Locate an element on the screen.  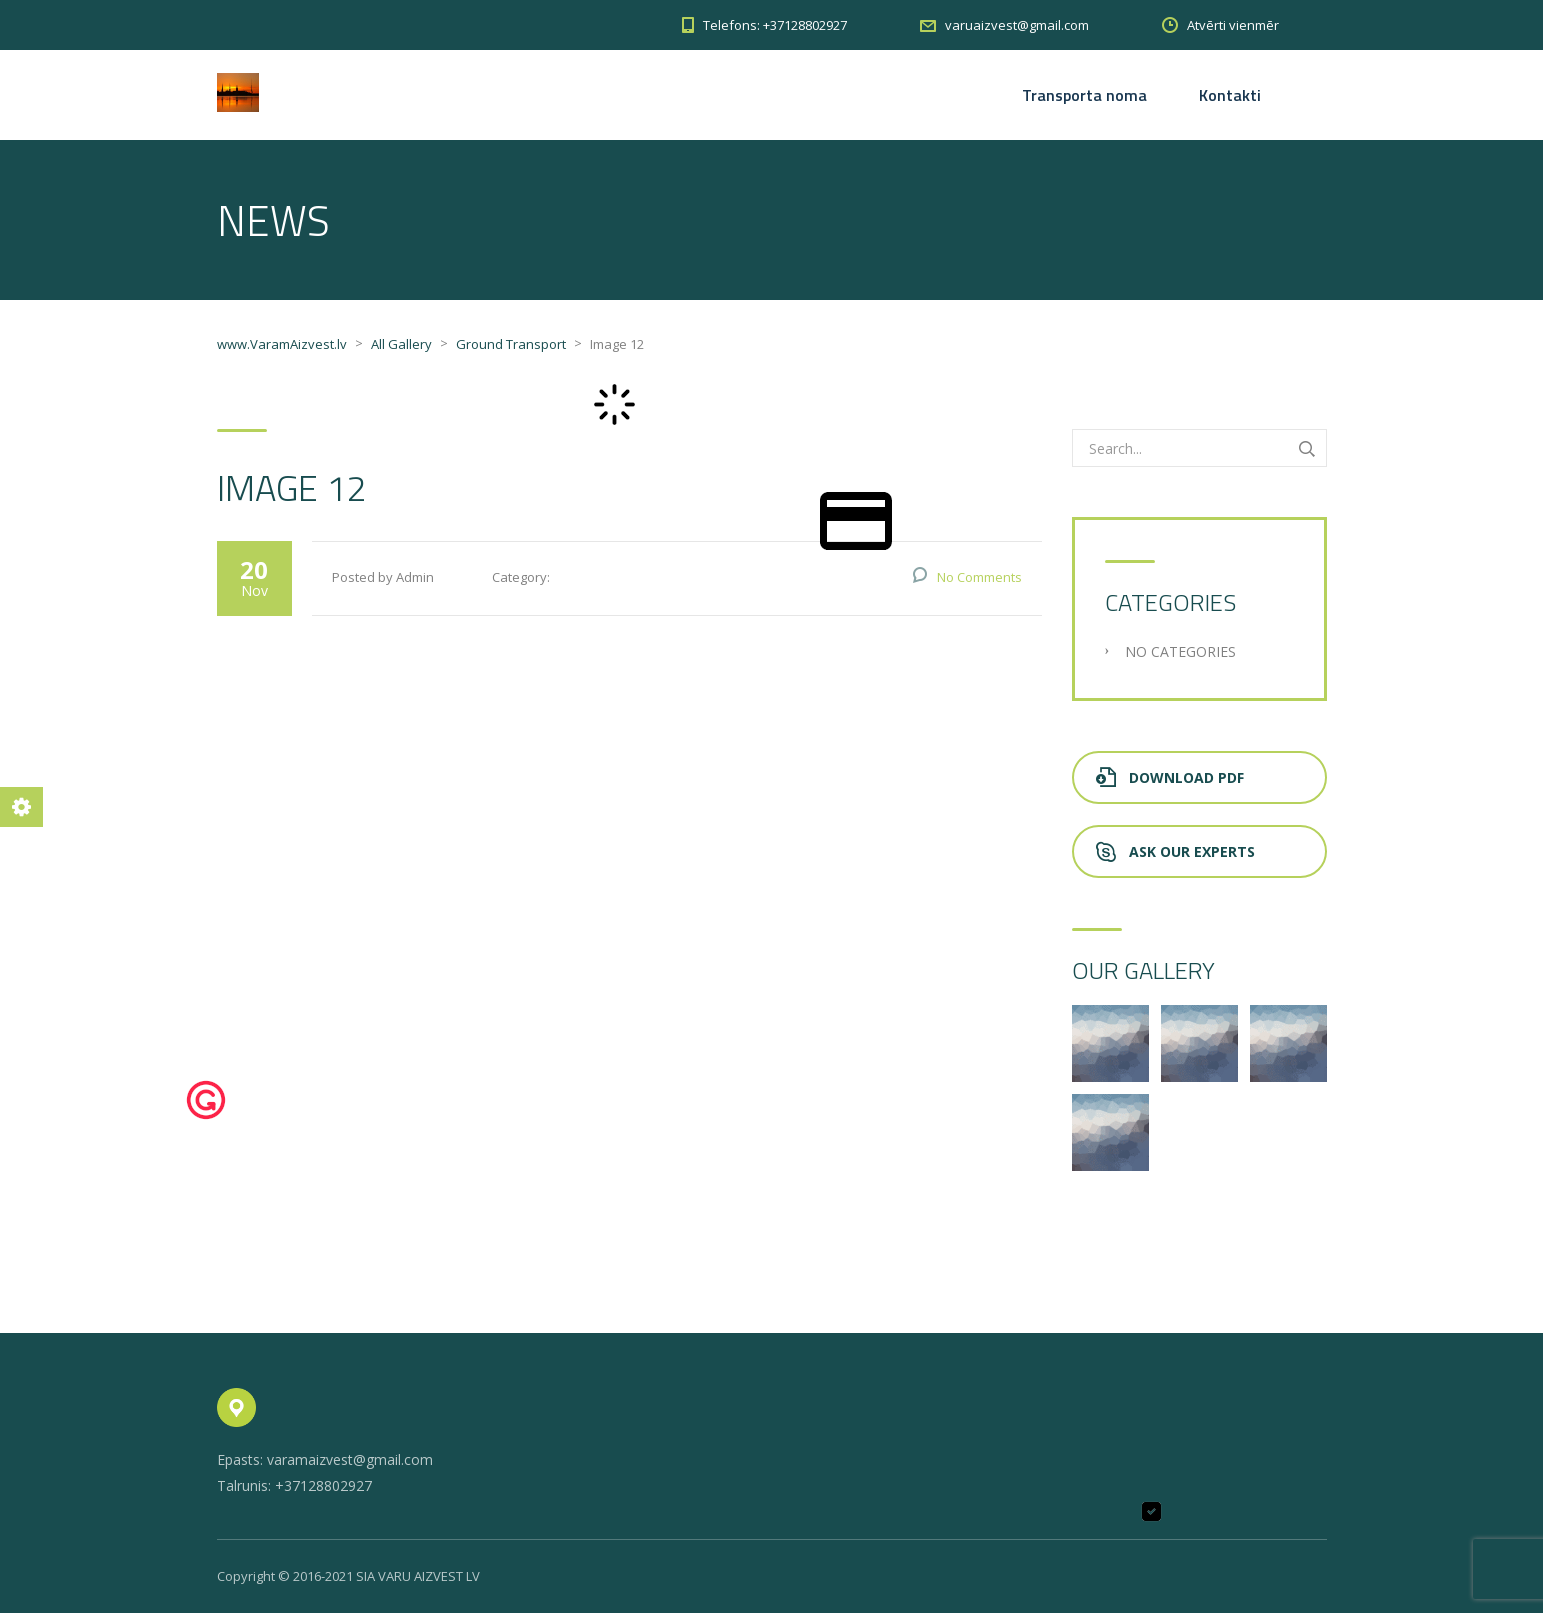
access payment methods is located at coordinates (856, 521).